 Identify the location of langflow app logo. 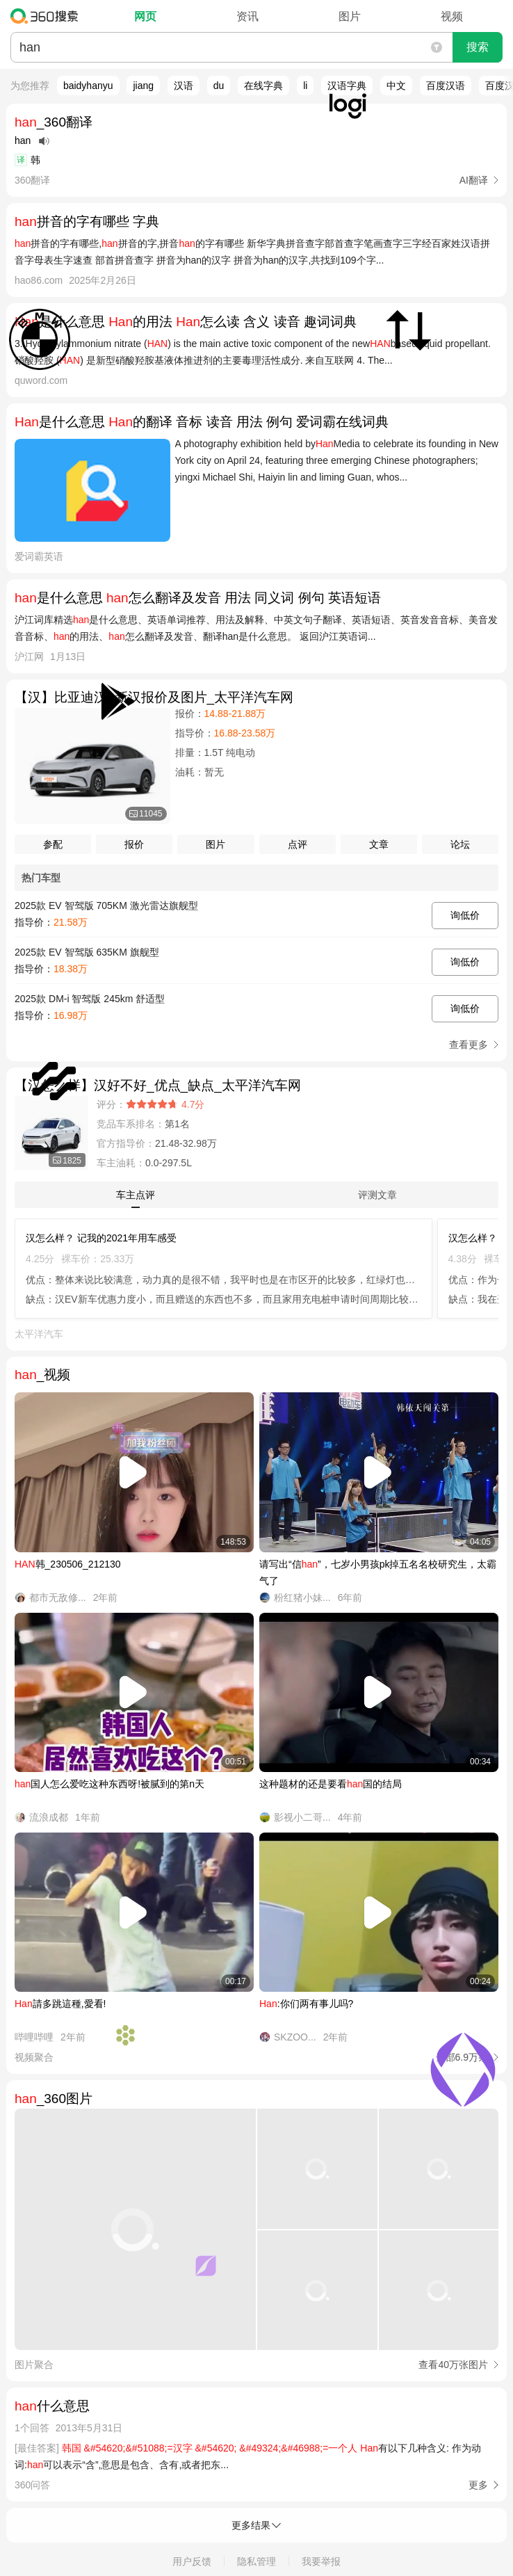
(54, 1081).